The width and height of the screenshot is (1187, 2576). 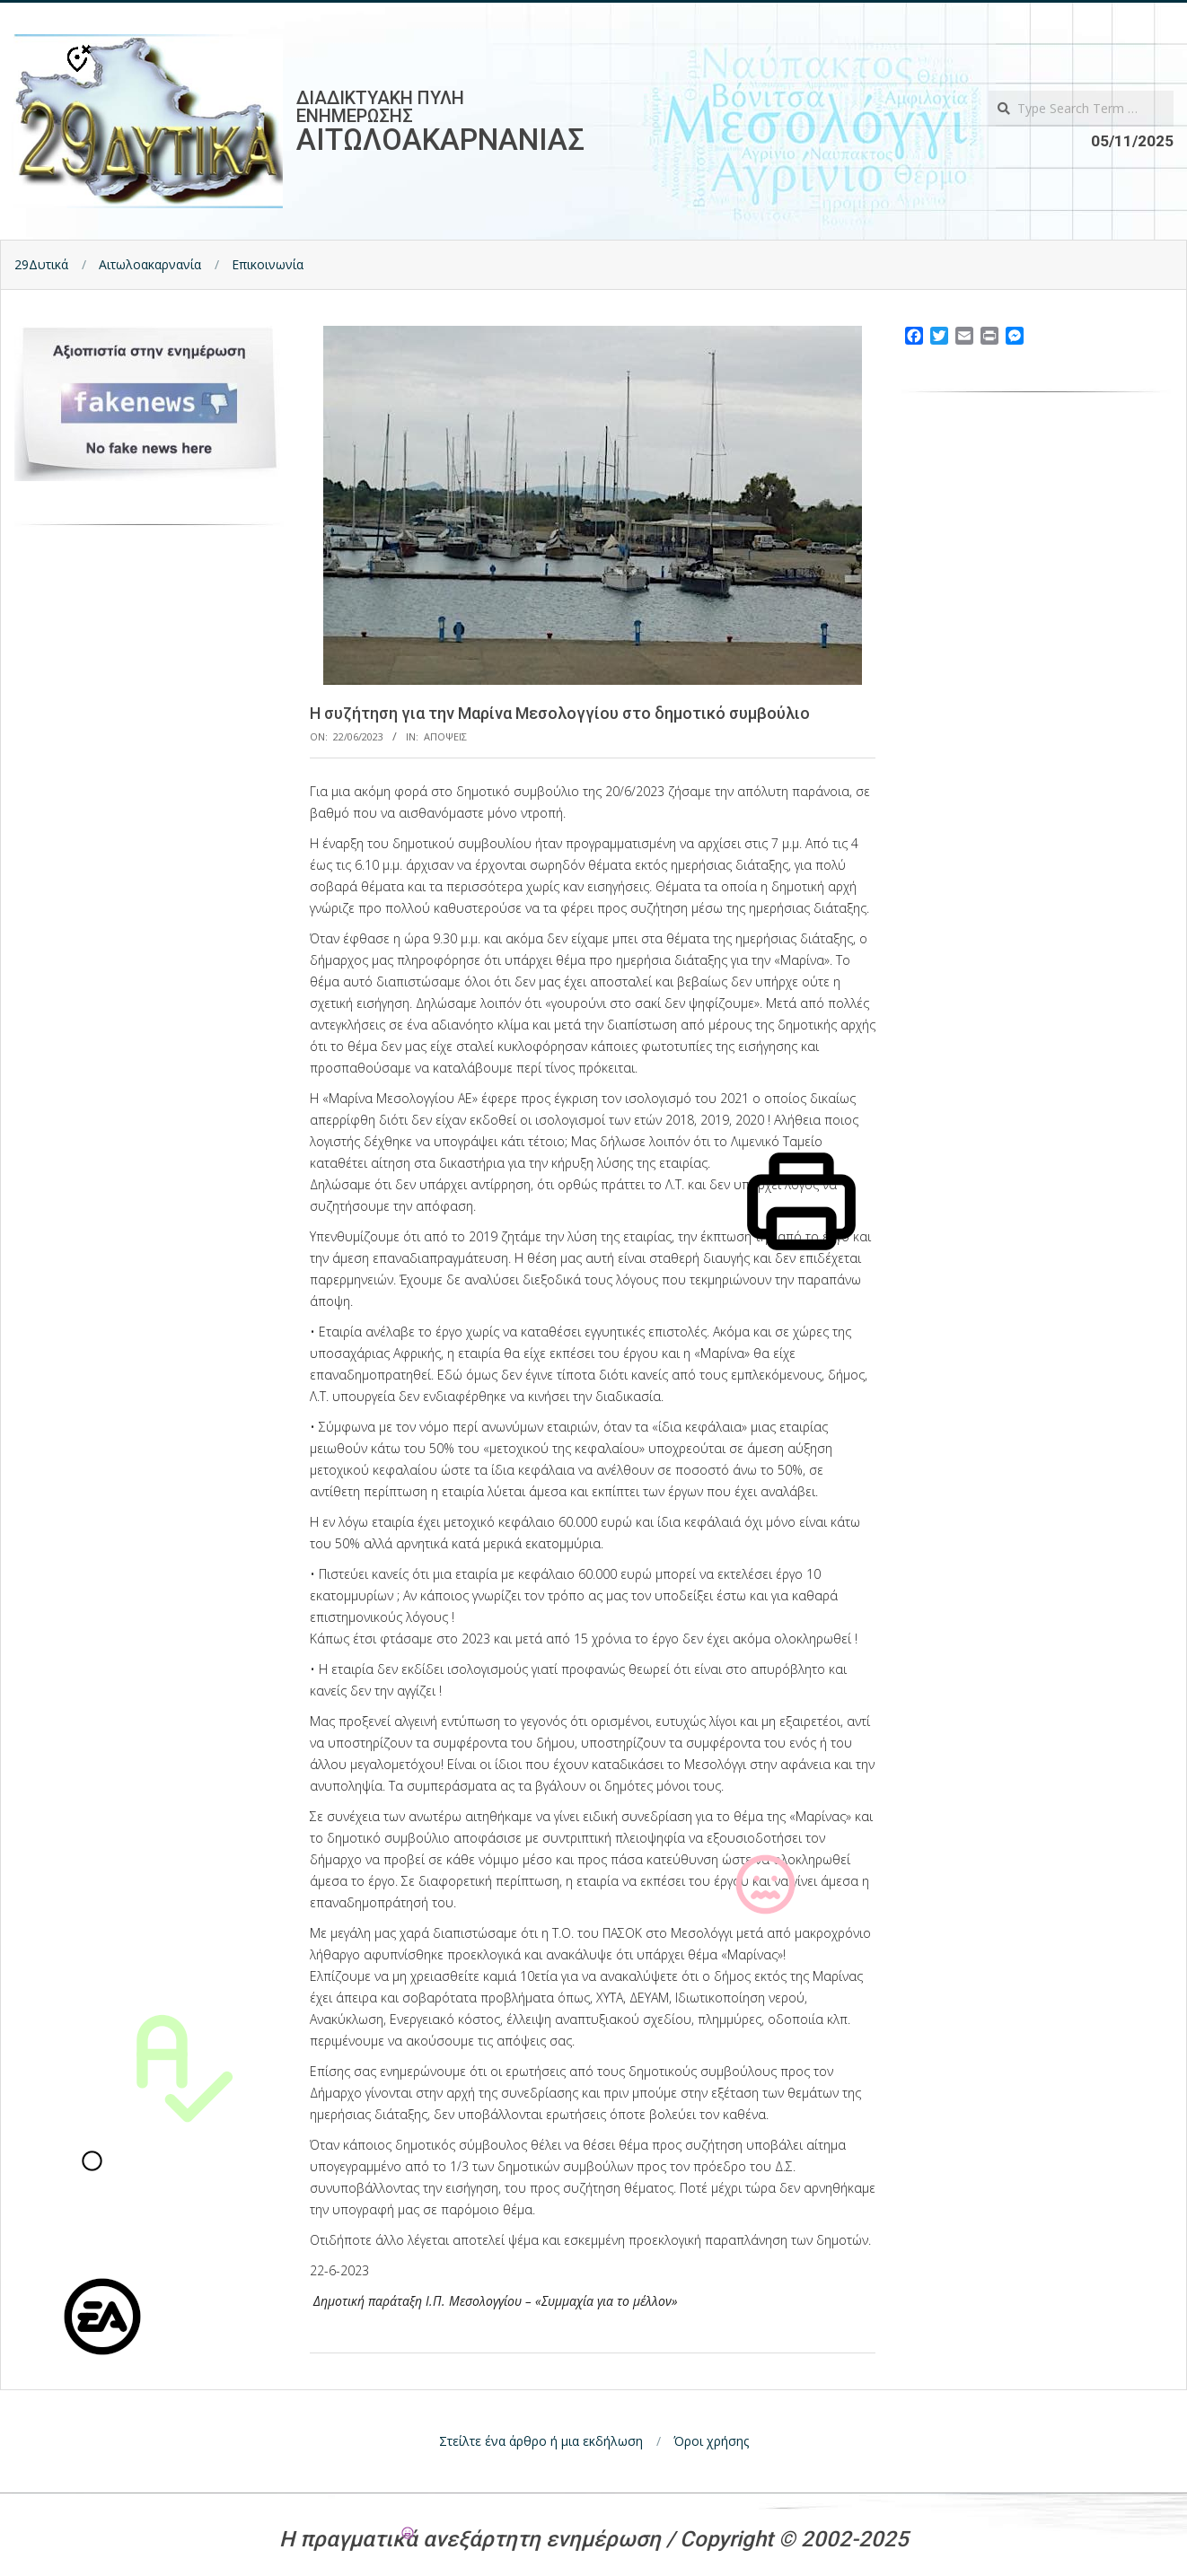 I want to click on indicates 0% progress or empty state, so click(x=92, y=2160).